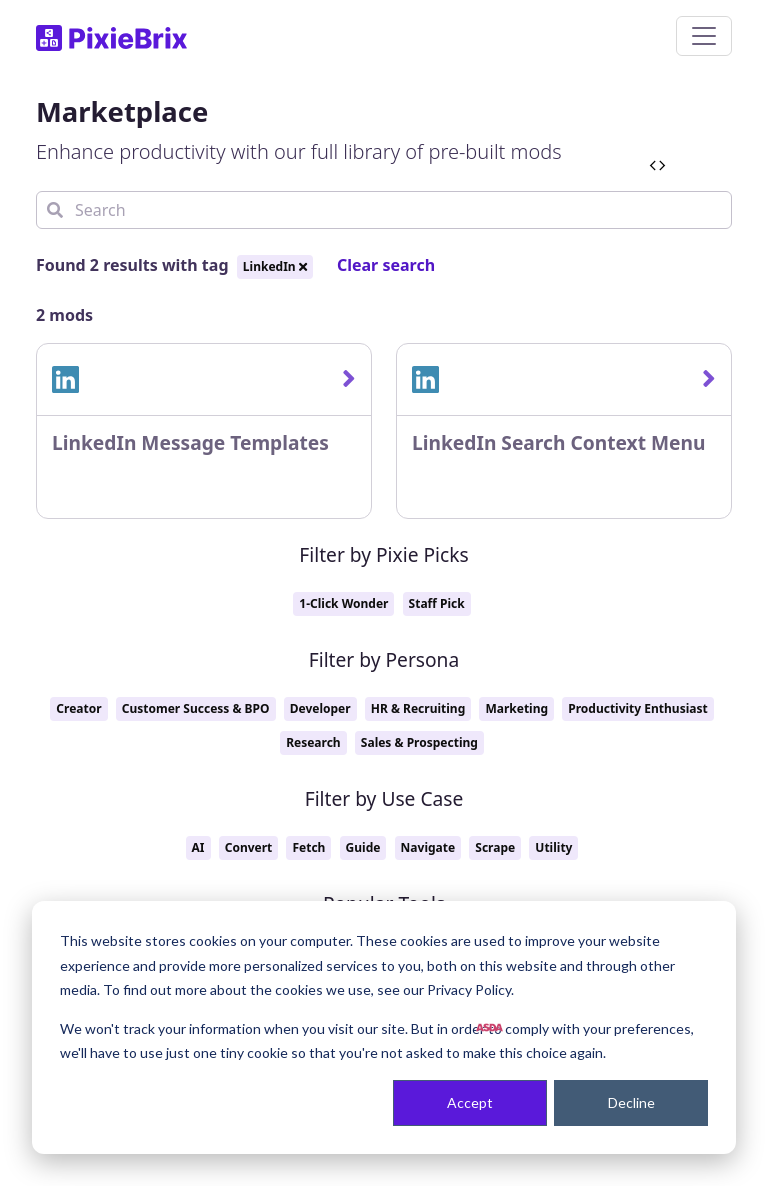 This screenshot has height=1186, width=768. Describe the element at coordinates (489, 1027) in the screenshot. I see `Asda brand logo` at that location.